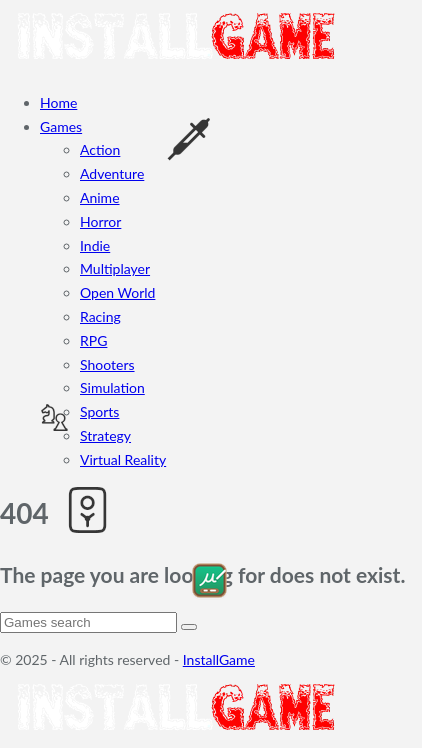 Image resolution: width=422 pixels, height=748 pixels. I want to click on open tex-match app for handwriting or symbol recognition, so click(209, 580).